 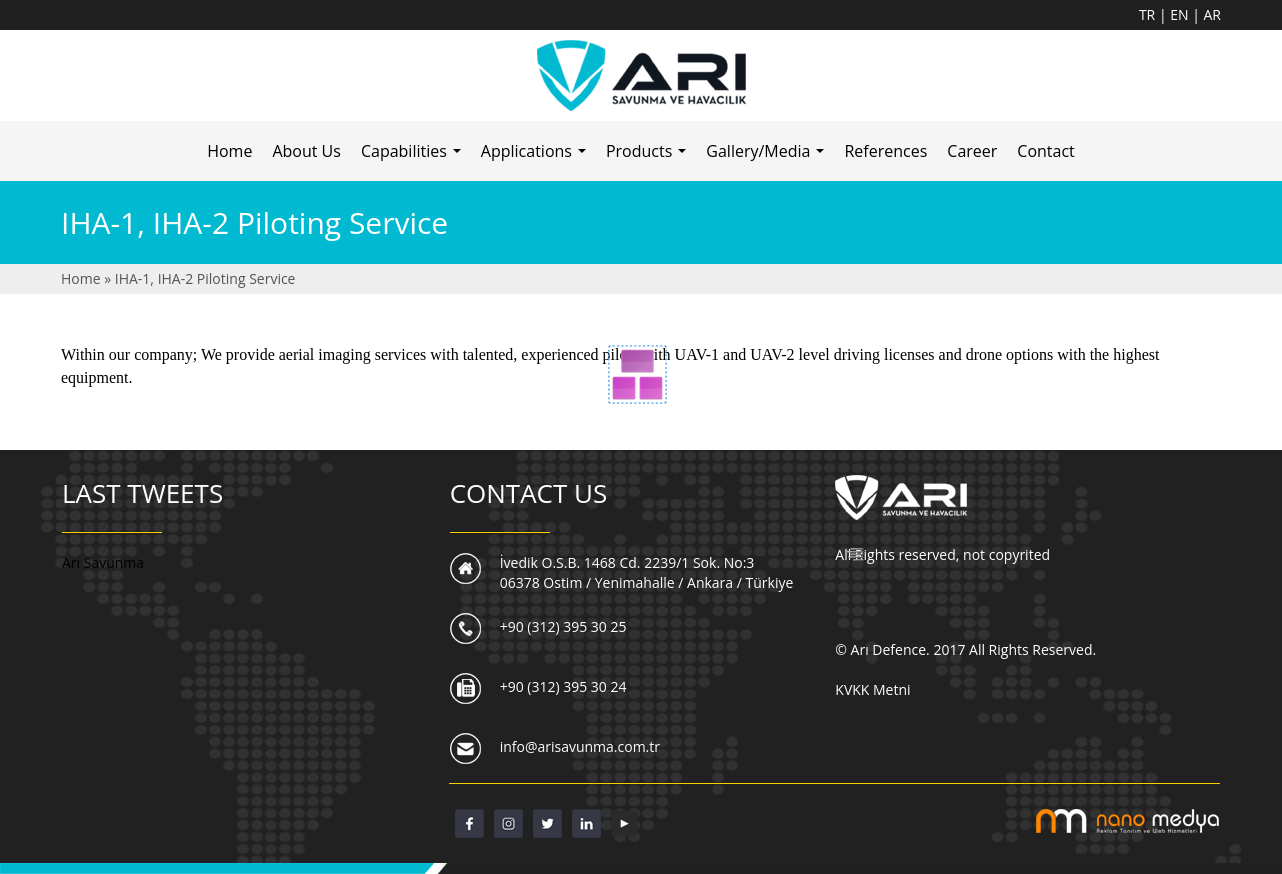 I want to click on select all items in the current view, so click(x=637, y=374).